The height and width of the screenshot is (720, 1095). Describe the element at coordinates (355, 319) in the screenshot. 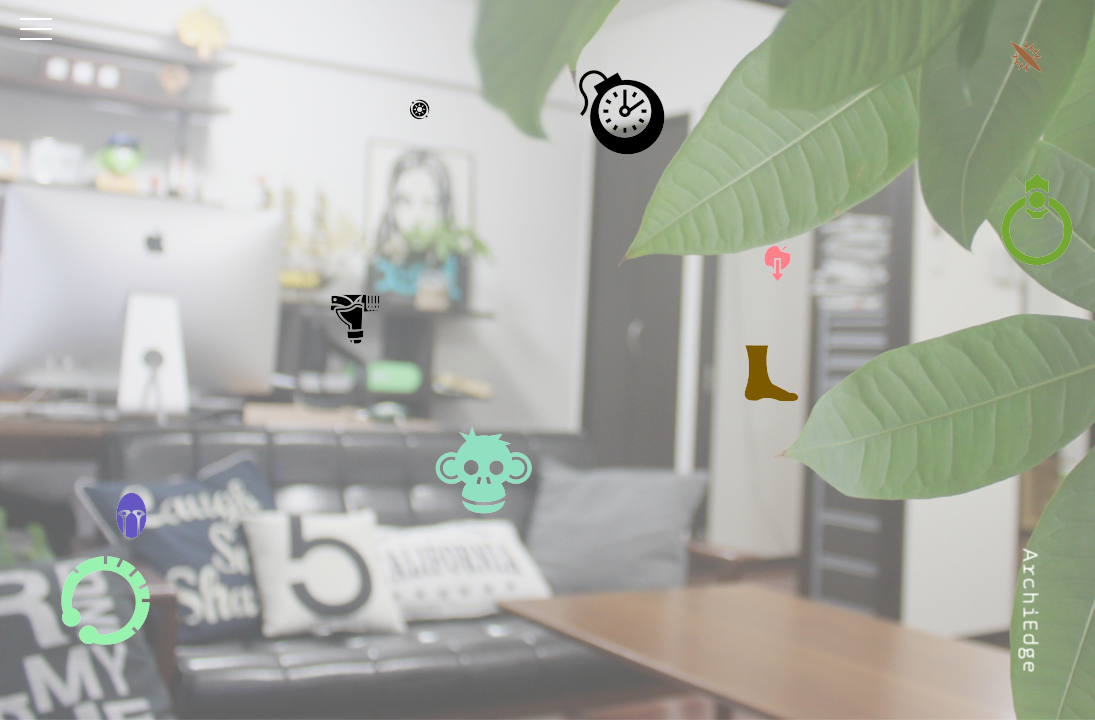

I see `equip or access holster item in game inventory` at that location.